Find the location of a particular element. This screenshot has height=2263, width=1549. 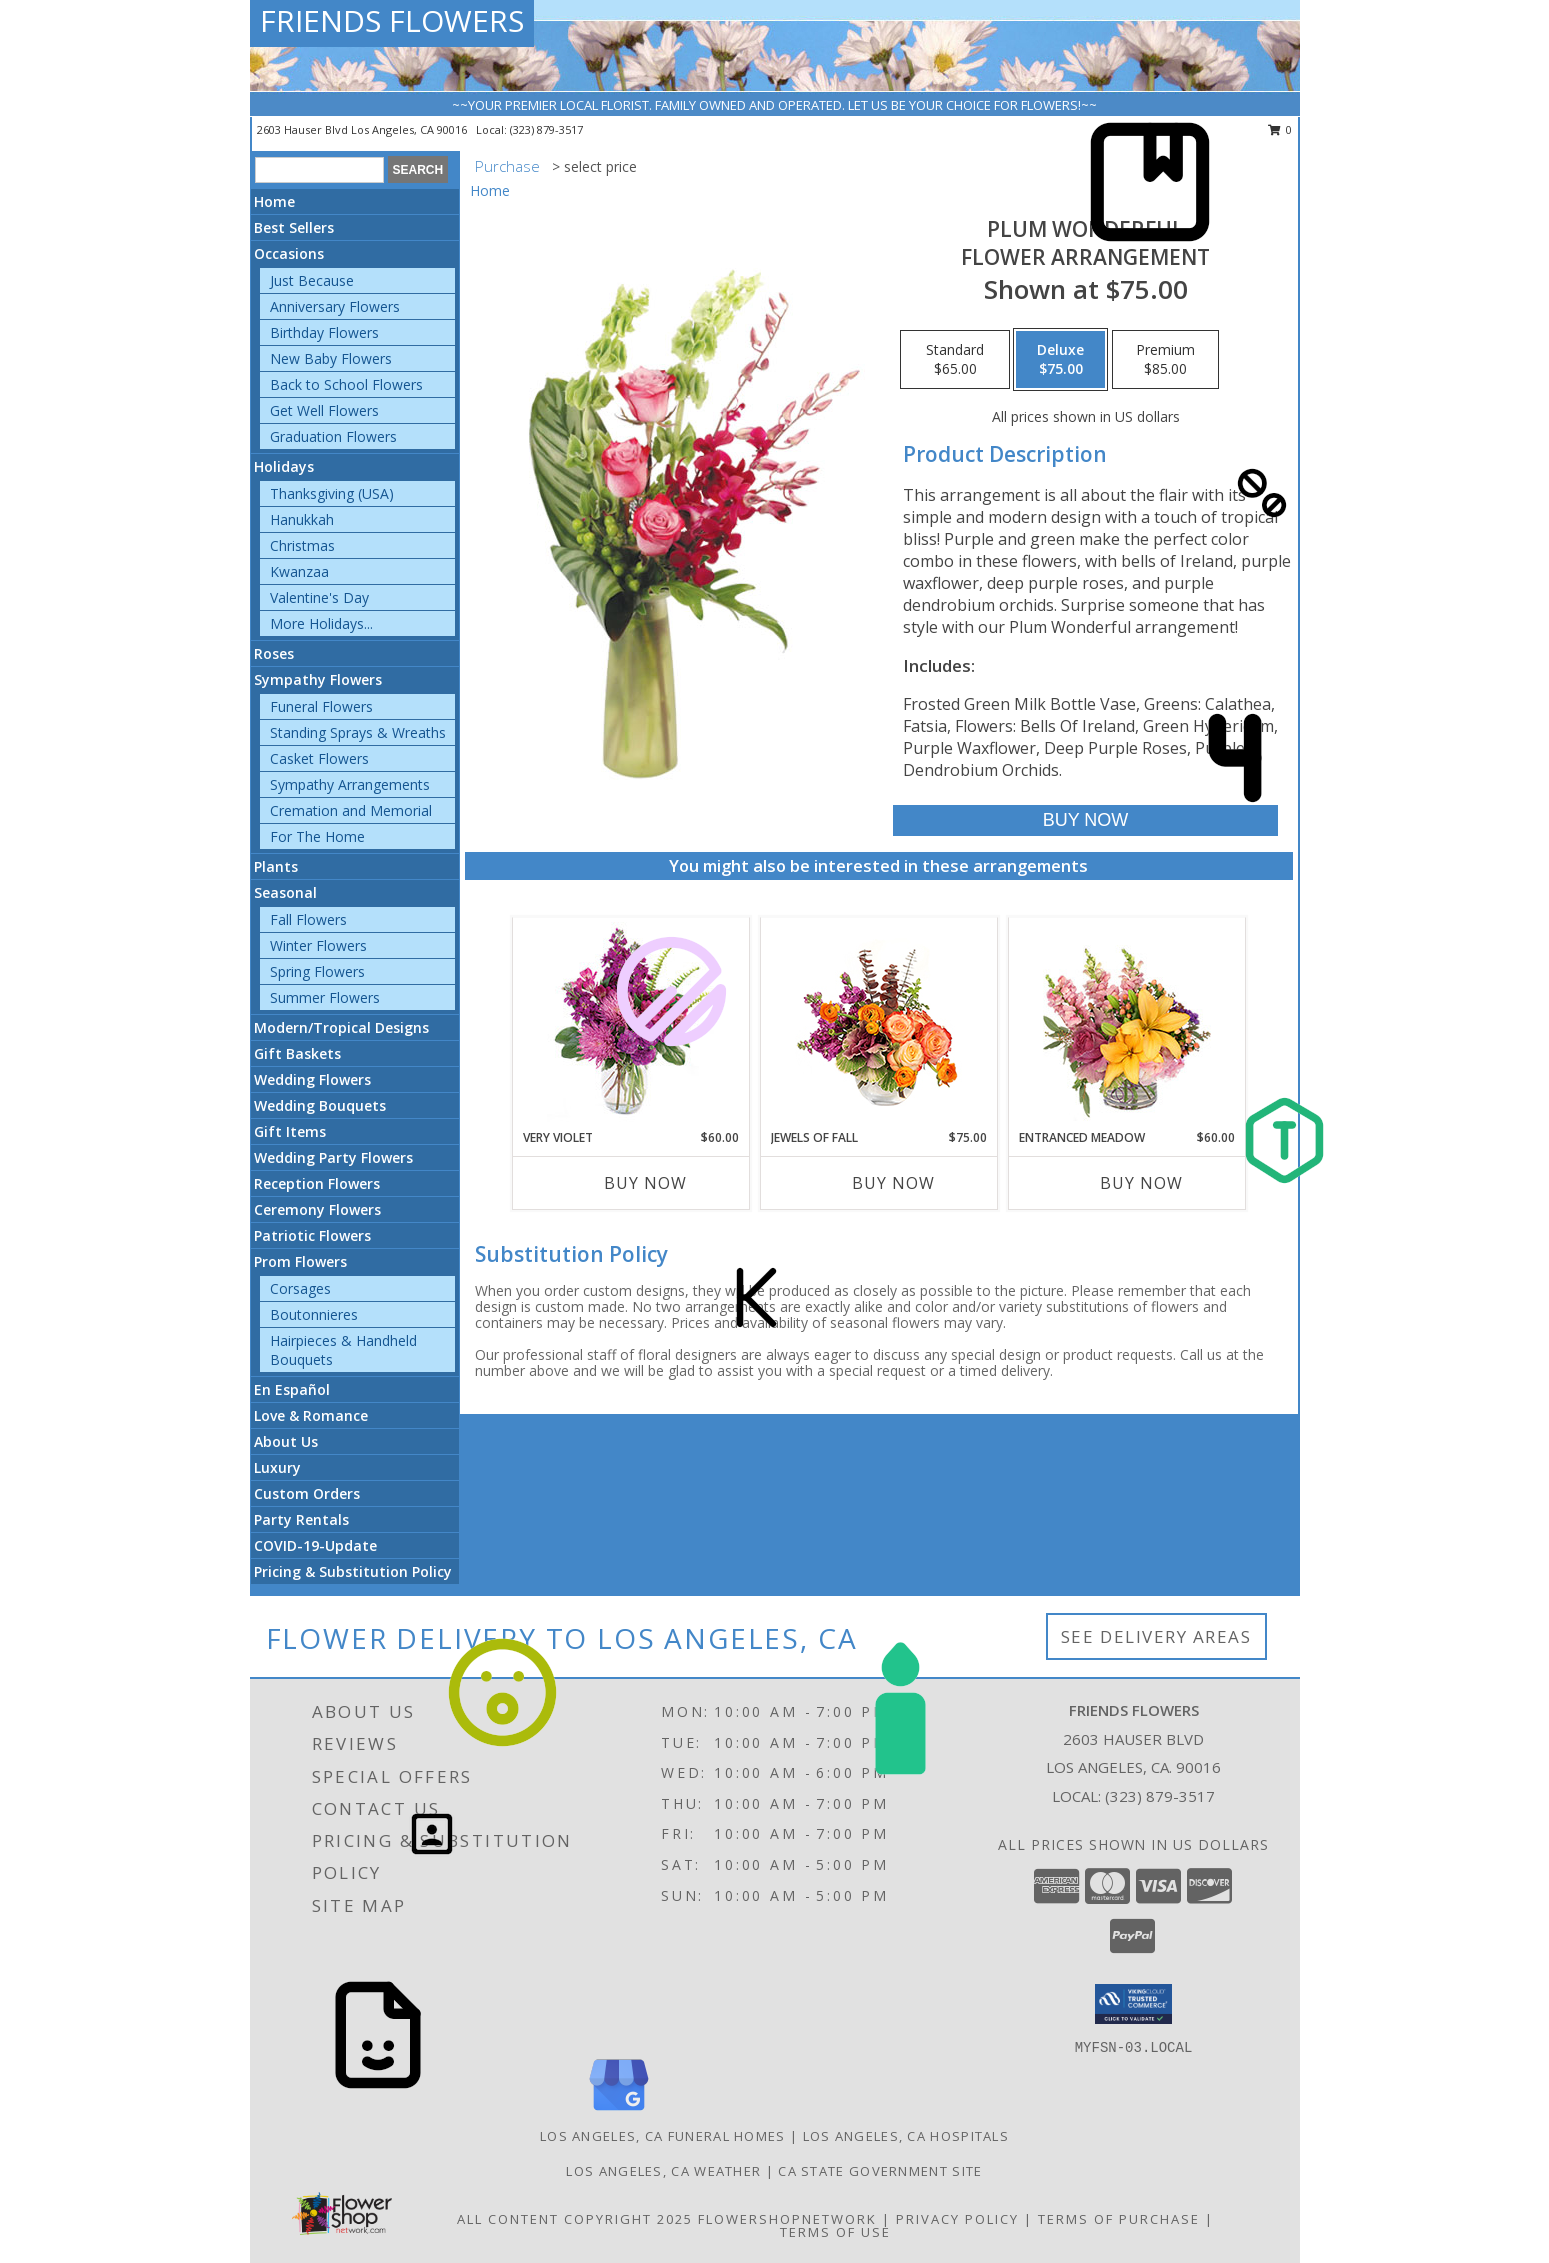

view a friendly or positive document is located at coordinates (378, 2035).